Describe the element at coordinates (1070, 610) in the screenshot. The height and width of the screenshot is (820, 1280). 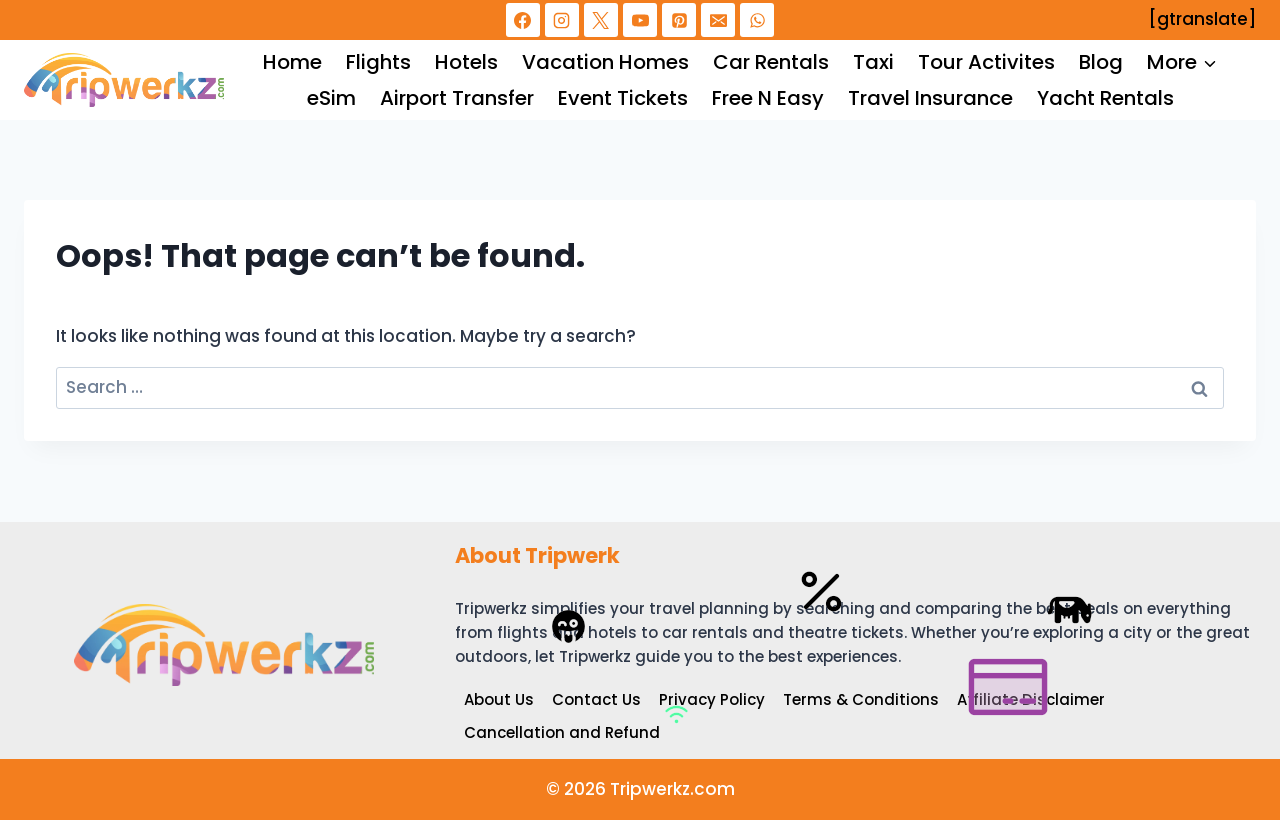
I see `indicates dairy or farm-related content` at that location.